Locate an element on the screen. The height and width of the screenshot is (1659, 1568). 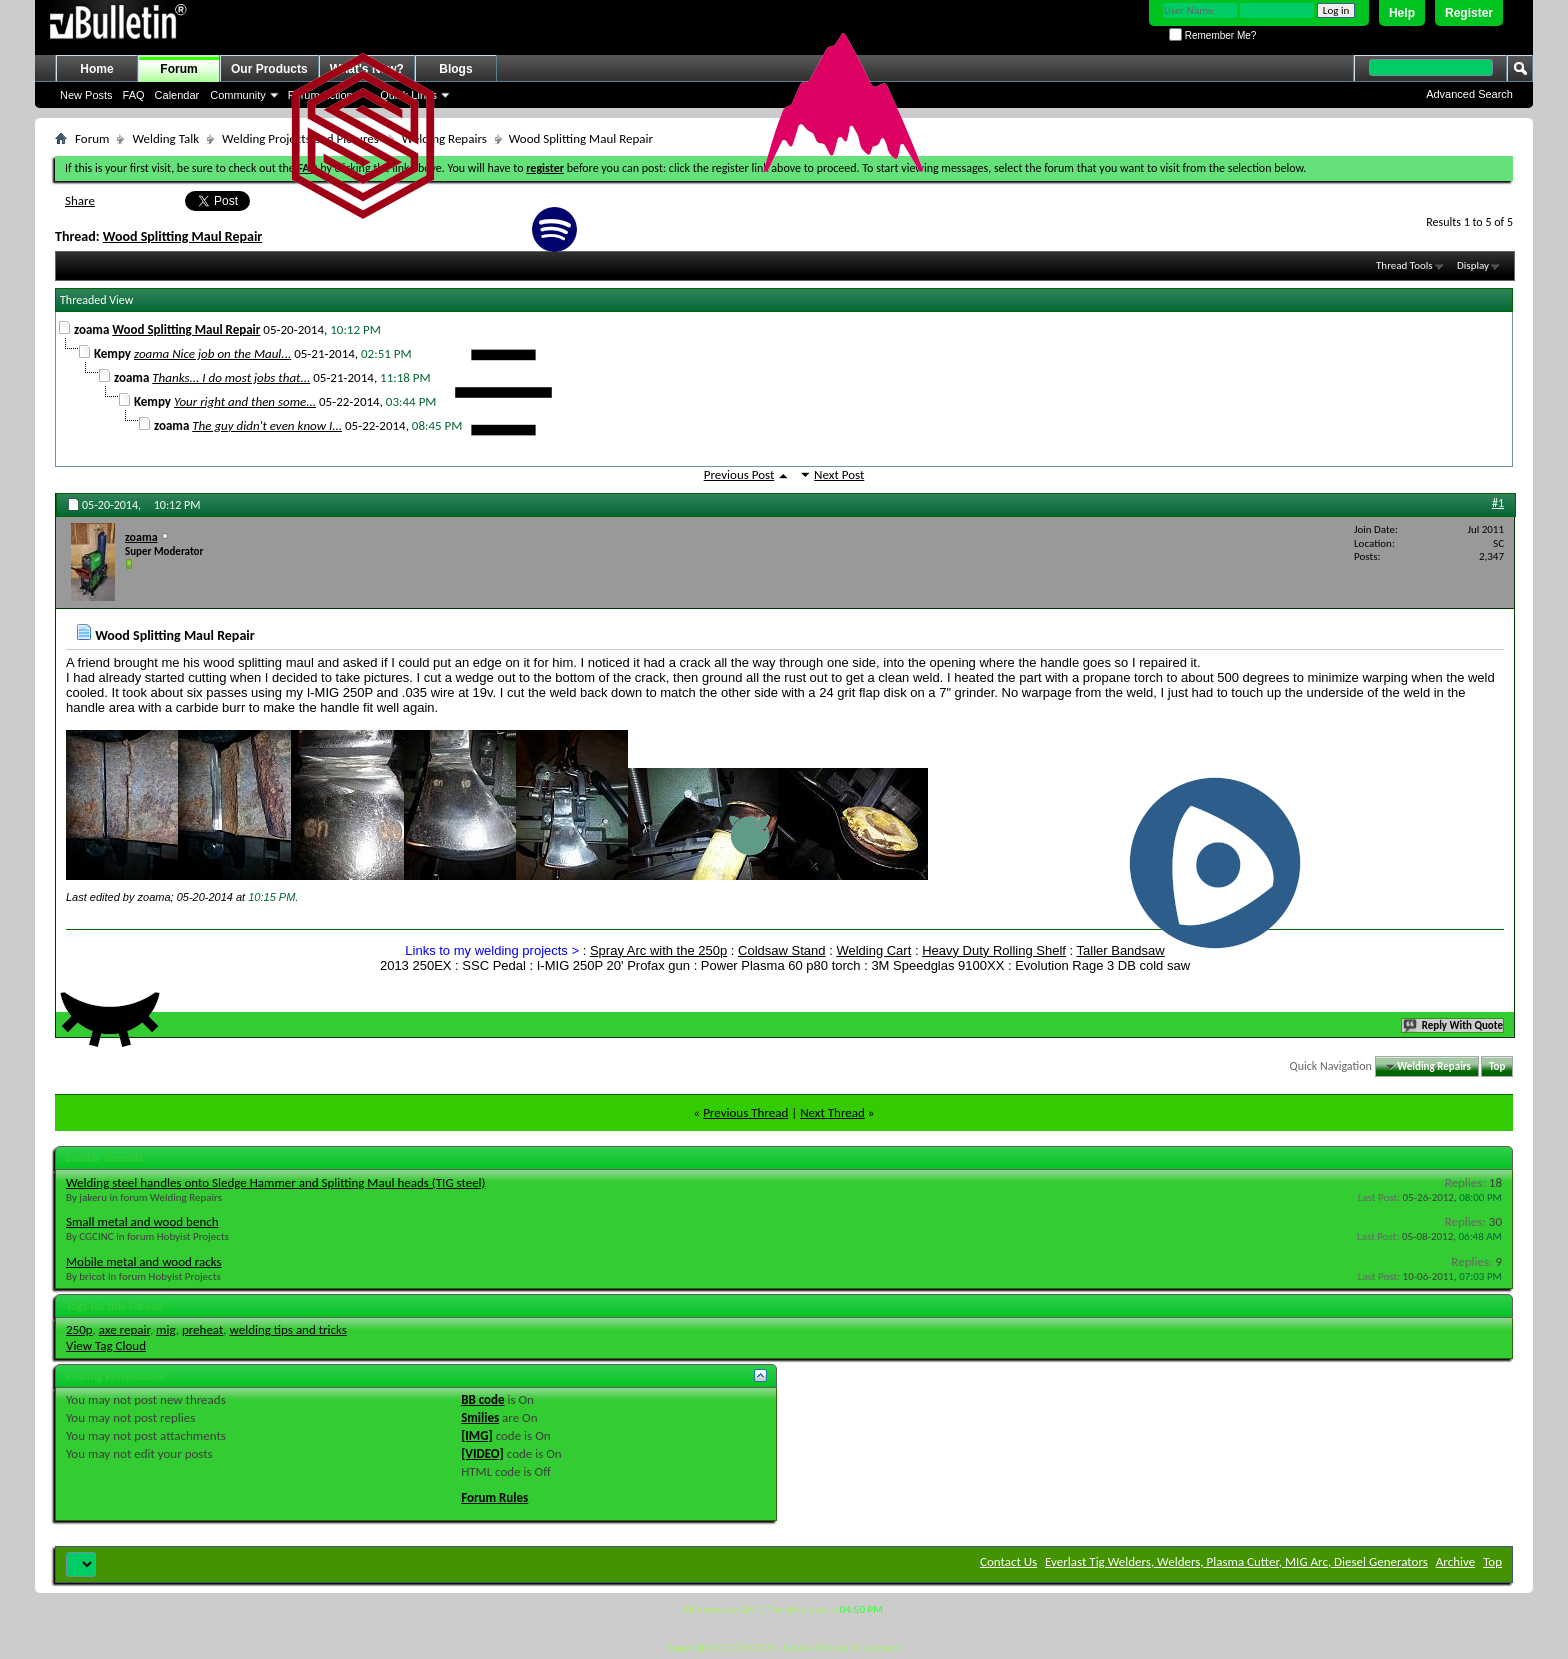
SurrealDB logo is located at coordinates (363, 136).